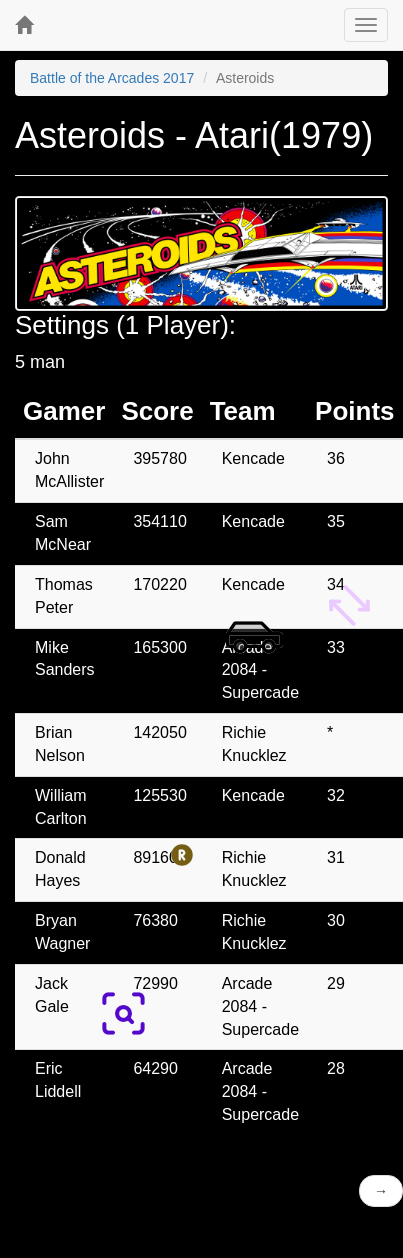 This screenshot has width=403, height=1258. What do you see at coordinates (349, 605) in the screenshot?
I see `resize element diagonally` at bounding box center [349, 605].